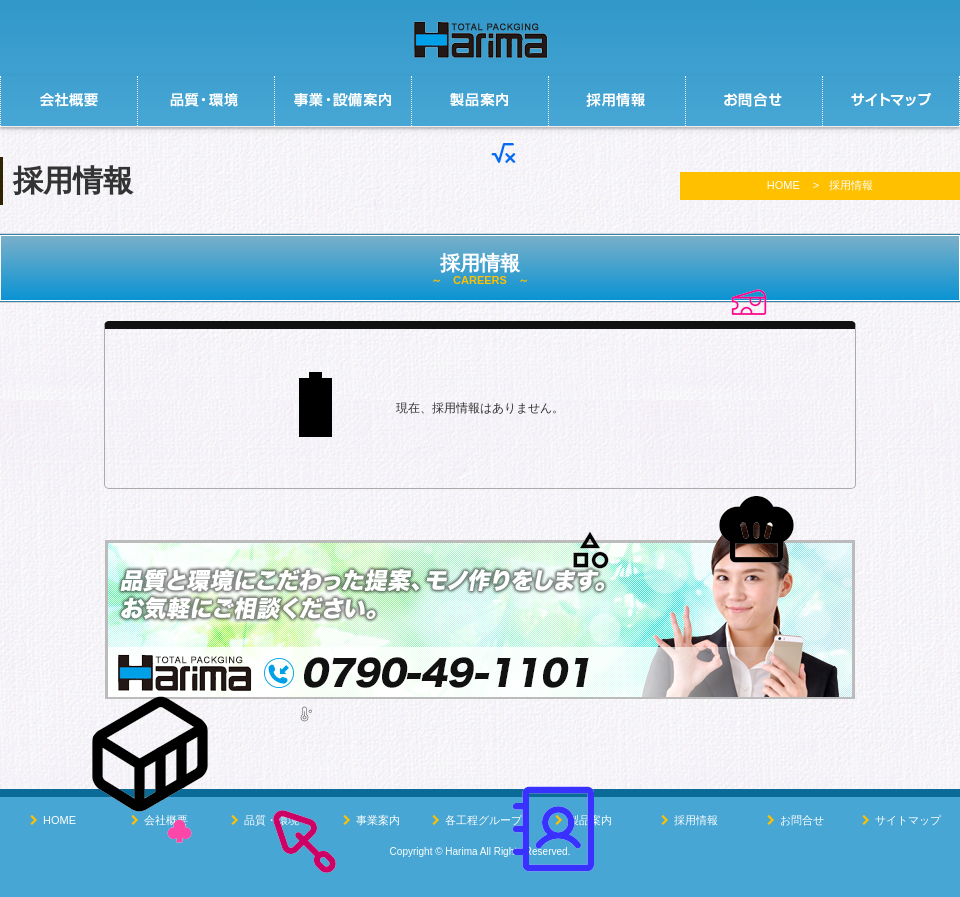 The width and height of the screenshot is (960, 897). Describe the element at coordinates (150, 754) in the screenshot. I see `view container or package contents` at that location.